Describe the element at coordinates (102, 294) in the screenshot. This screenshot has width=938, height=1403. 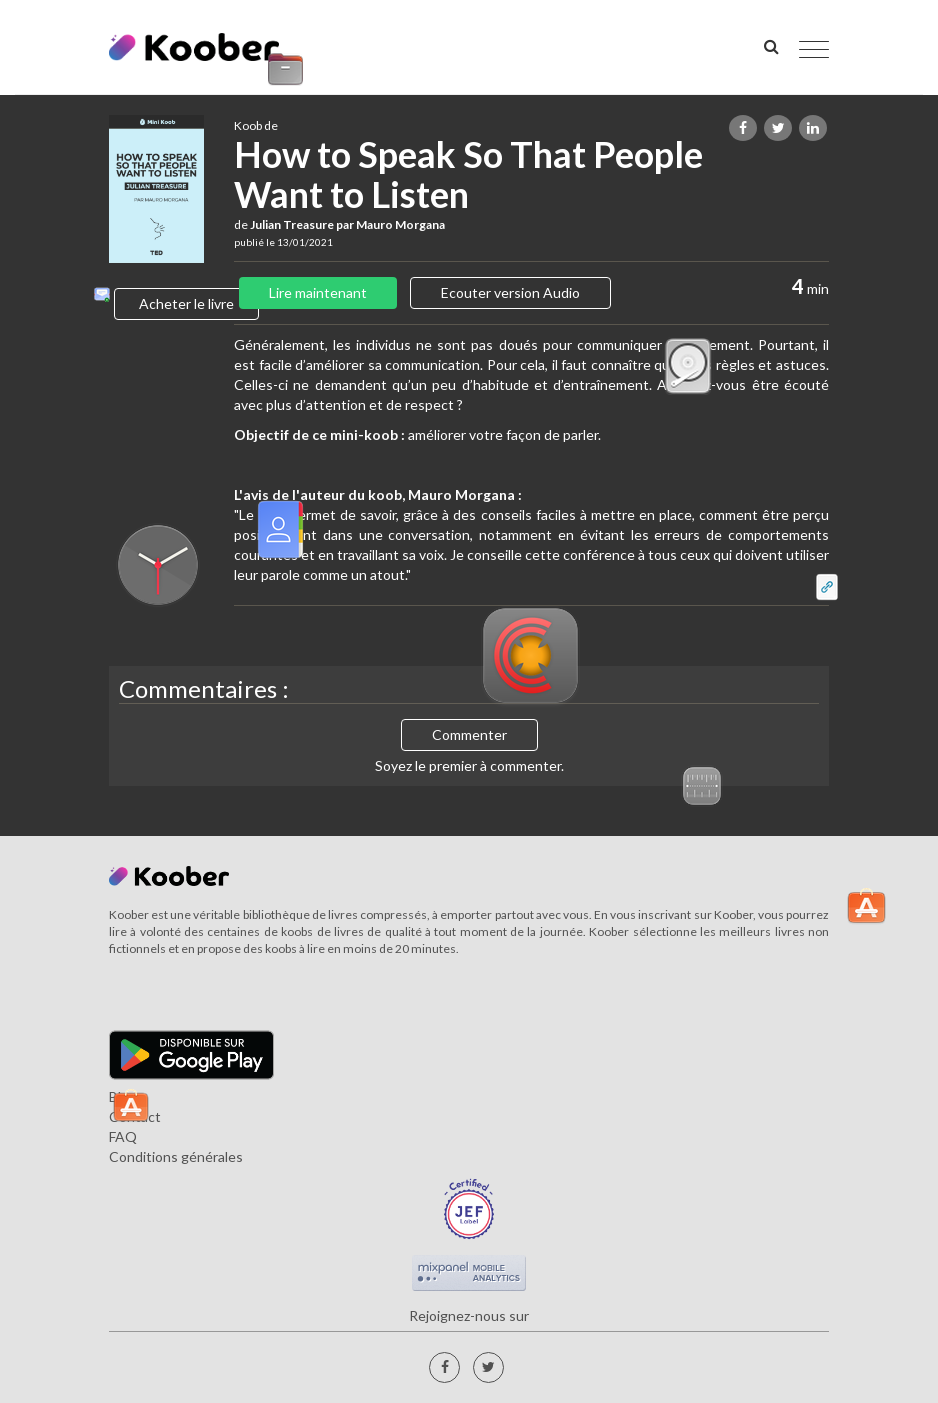
I see `compose a new email message` at that location.